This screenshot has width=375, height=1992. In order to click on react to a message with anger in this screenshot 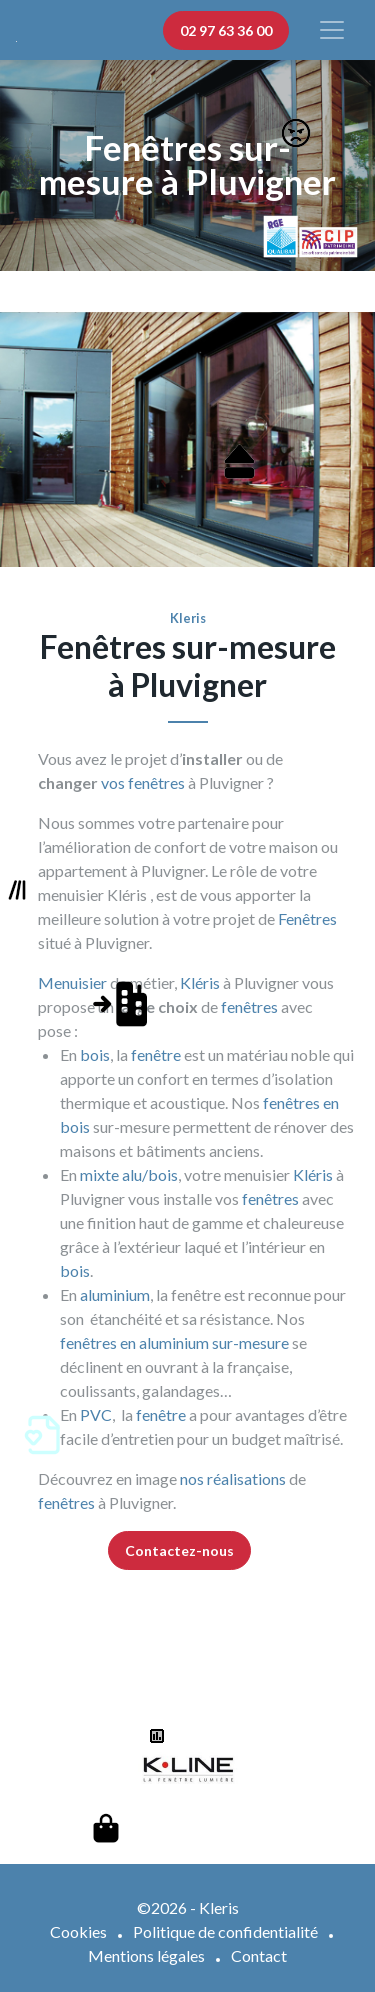, I will do `click(296, 133)`.